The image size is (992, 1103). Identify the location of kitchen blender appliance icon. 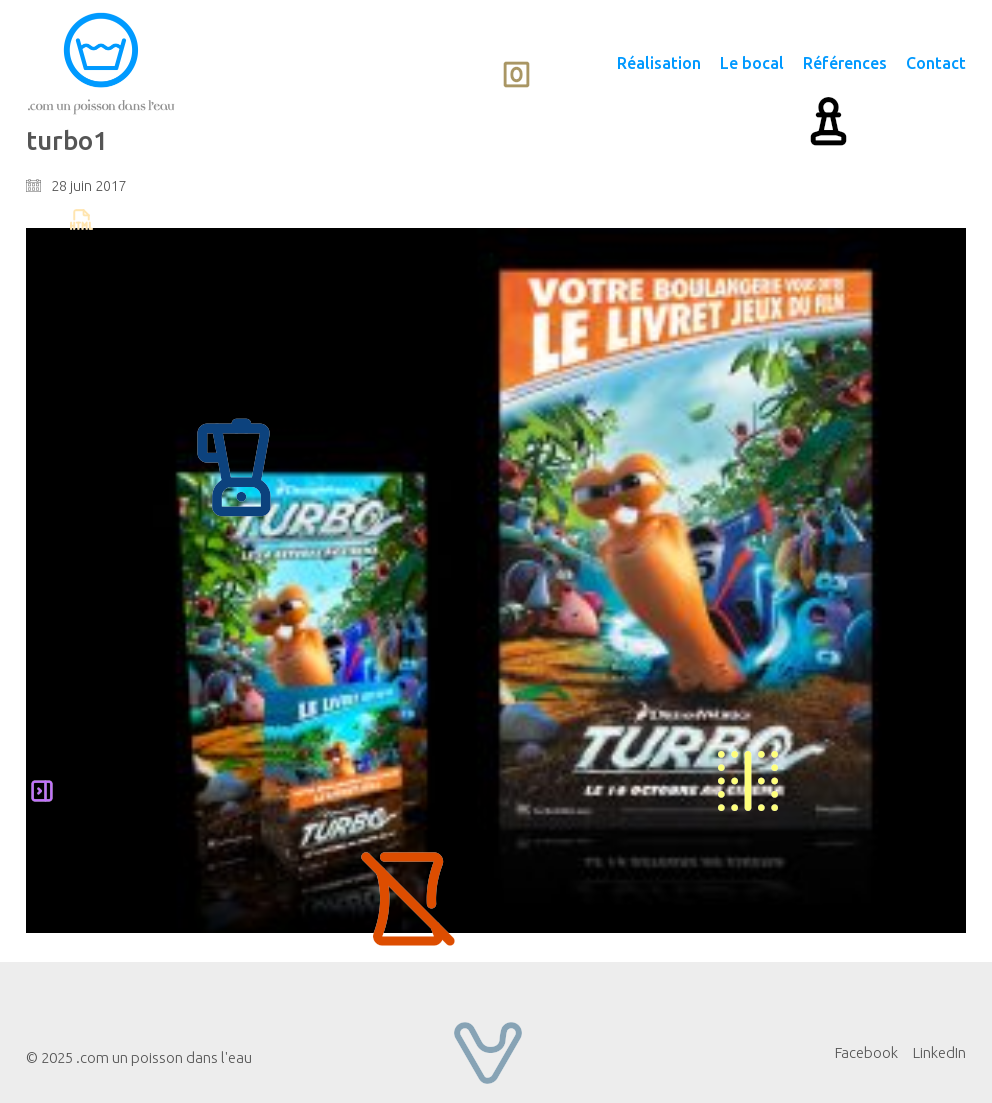
(236, 467).